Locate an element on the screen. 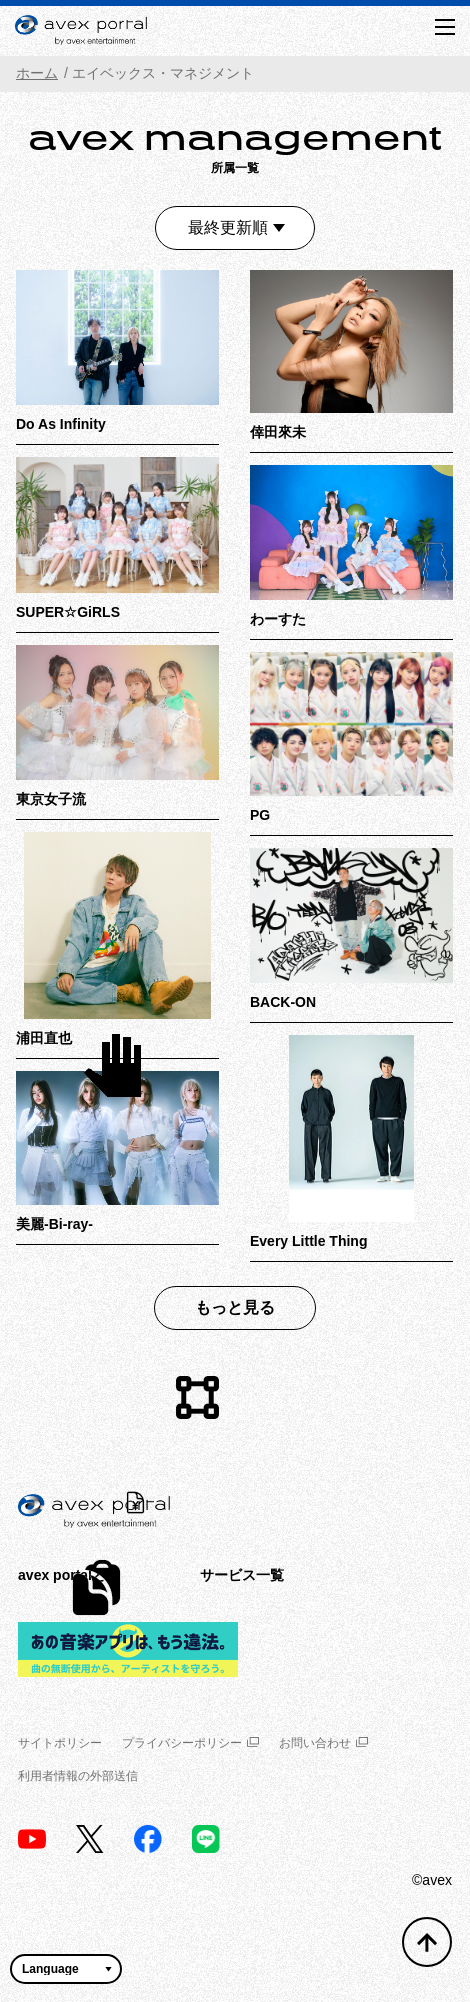  view yen currency document is located at coordinates (135, 1502).